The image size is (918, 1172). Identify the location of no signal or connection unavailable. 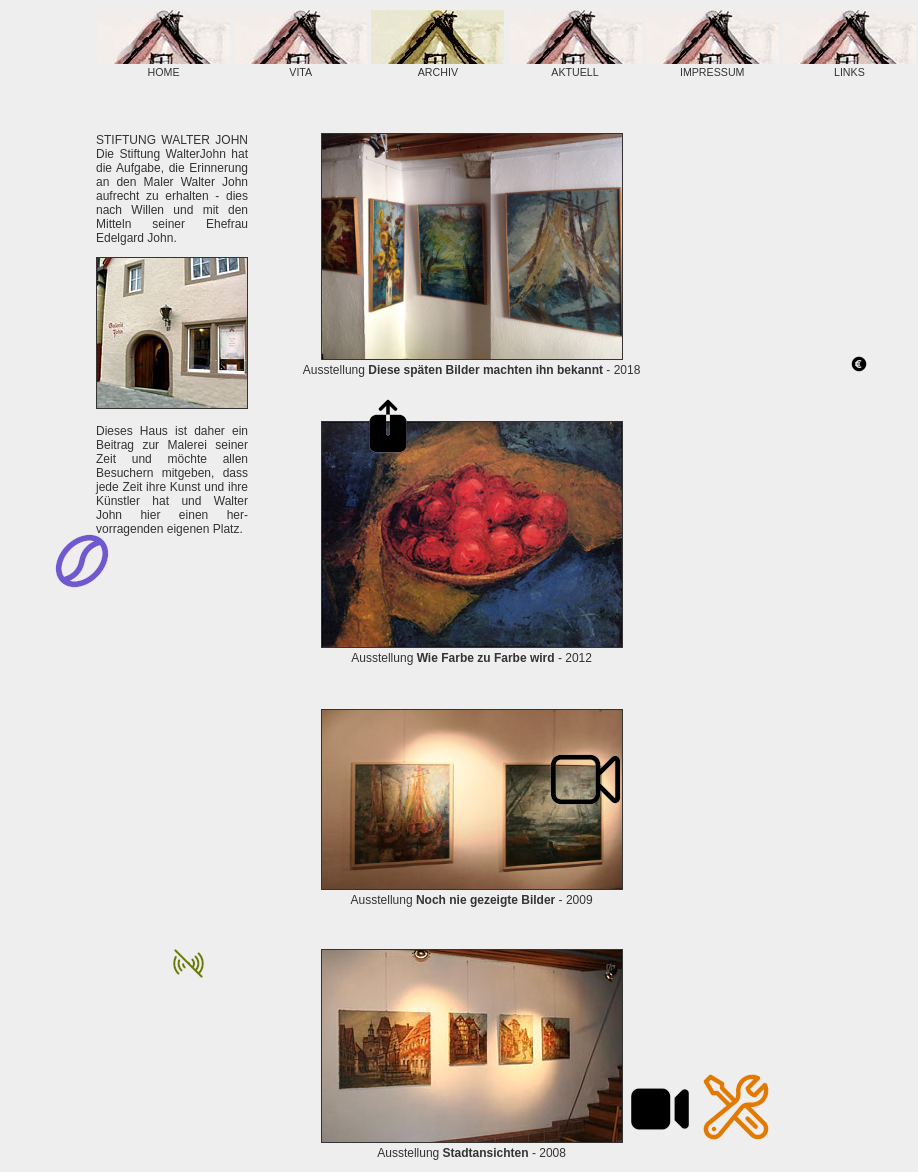
(188, 963).